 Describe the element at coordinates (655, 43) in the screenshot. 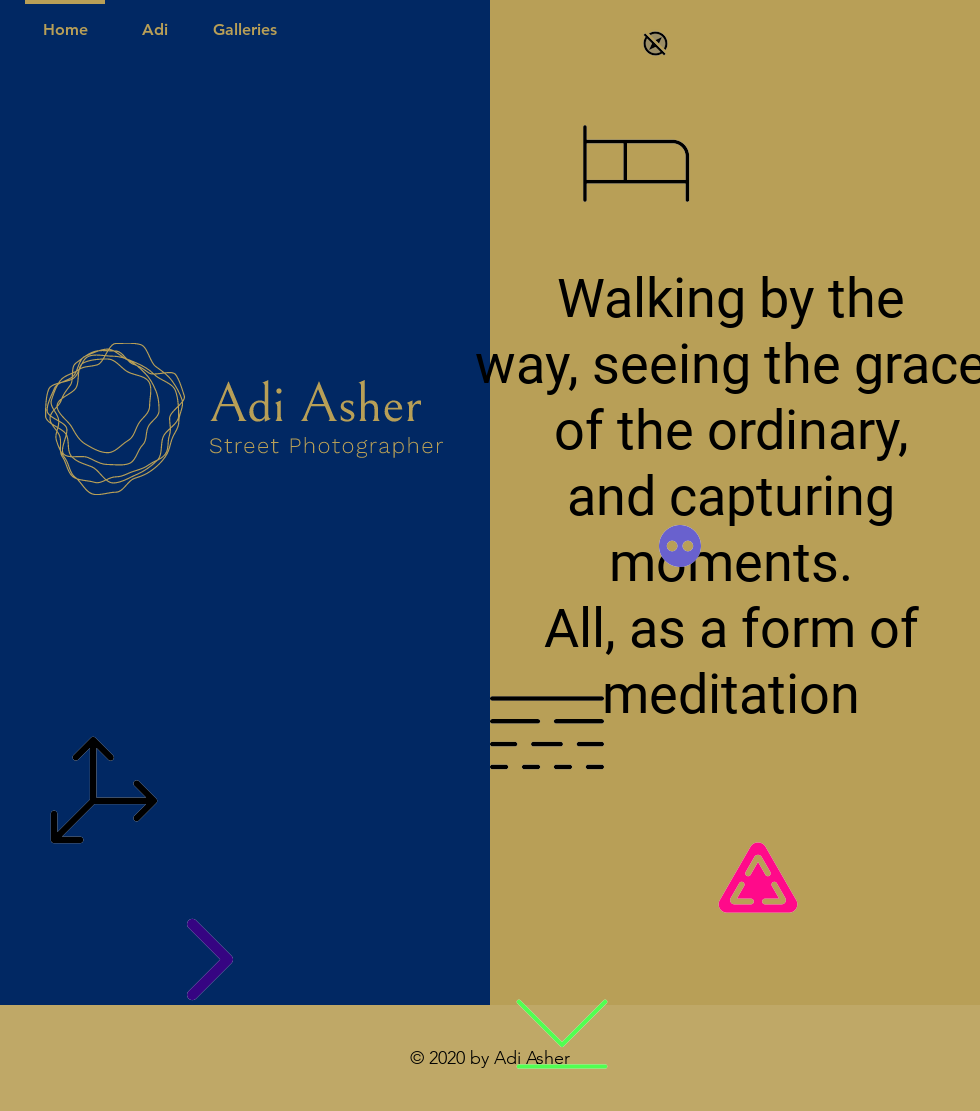

I see `disable compass or navigation mode` at that location.